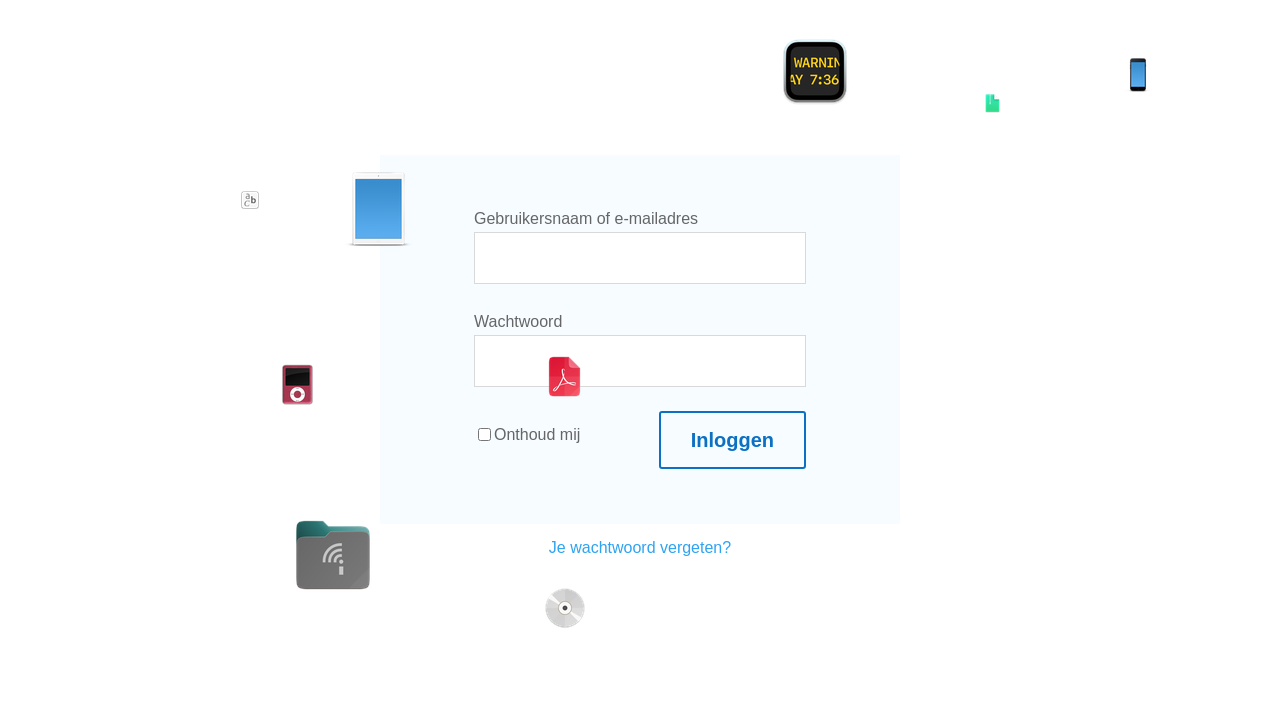 Image resolution: width=1280 pixels, height=720 pixels. What do you see at coordinates (250, 200) in the screenshot?
I see `access font and typography settings` at bounding box center [250, 200].